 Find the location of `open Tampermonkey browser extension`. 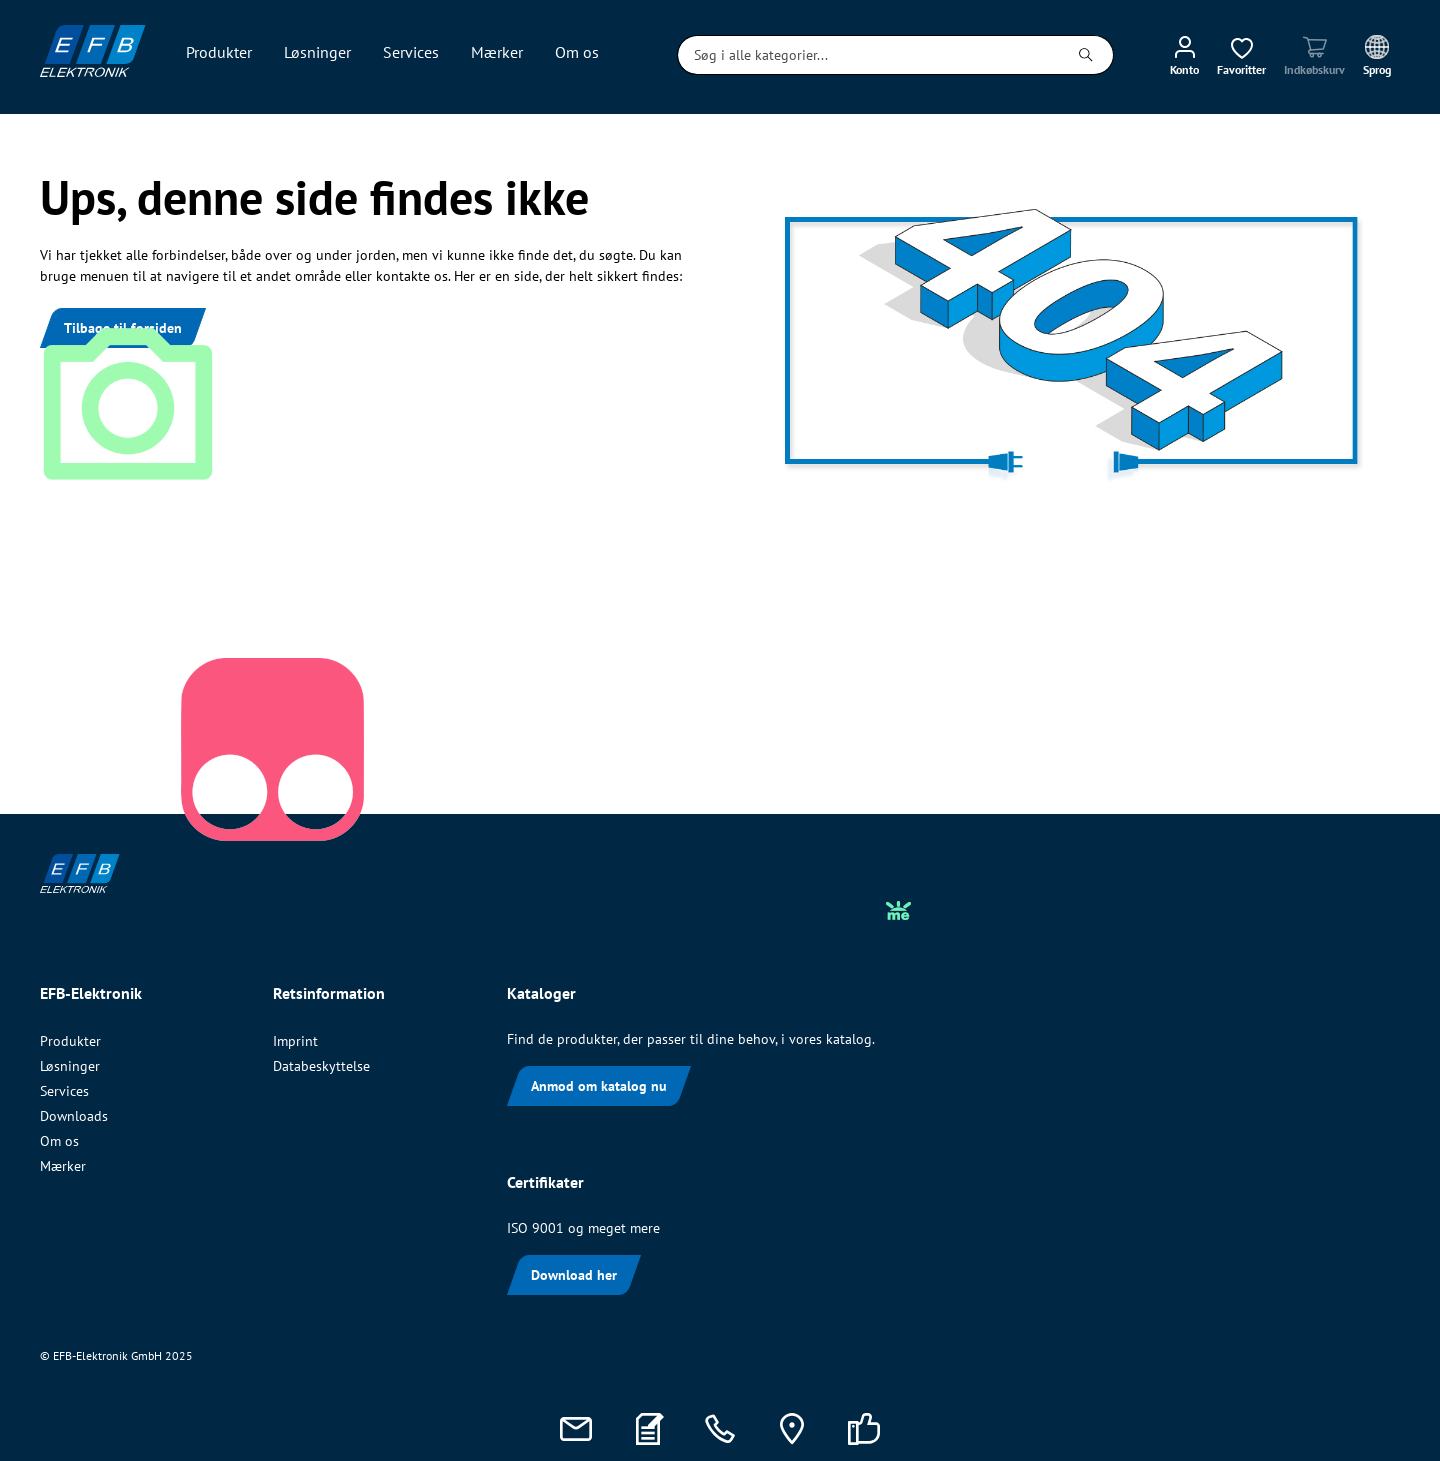

open Tampermonkey browser extension is located at coordinates (272, 749).